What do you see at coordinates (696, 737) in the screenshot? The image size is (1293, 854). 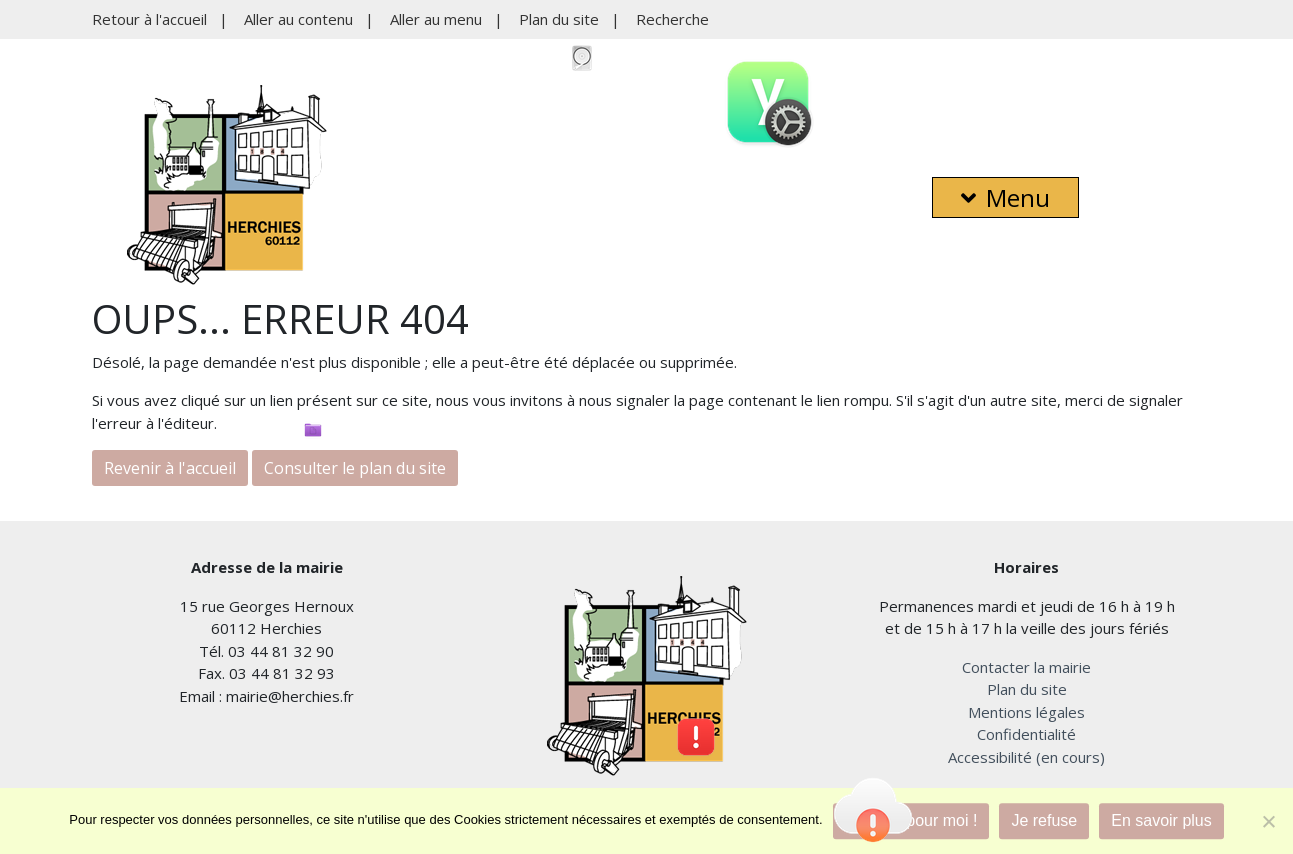 I see `view system crash reports or error logs` at bounding box center [696, 737].